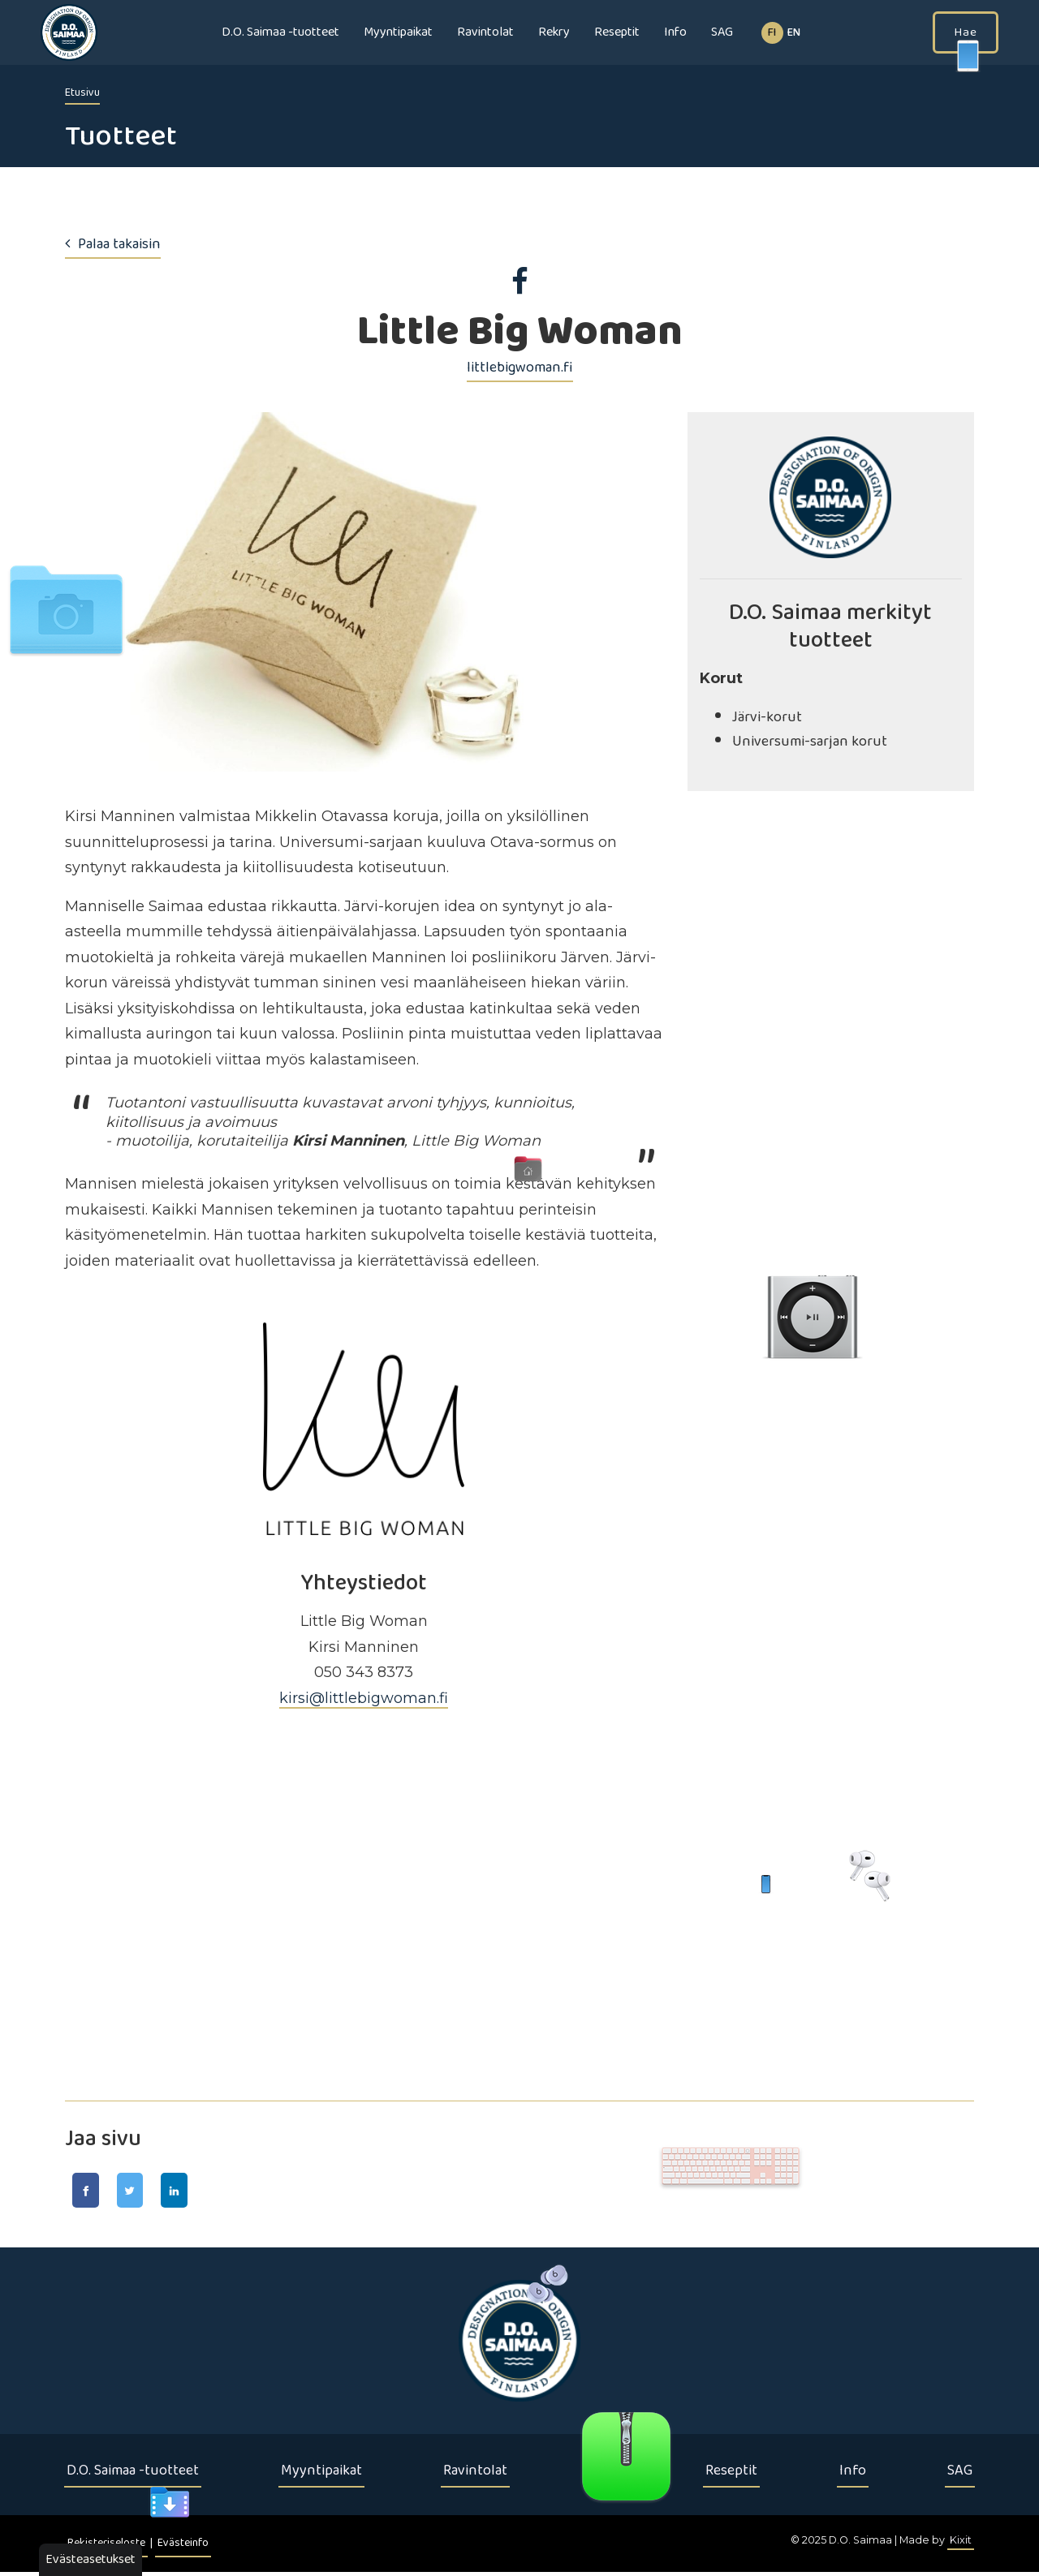 This screenshot has height=2576, width=1039. Describe the element at coordinates (869, 1876) in the screenshot. I see `connect bluetooth earbuds` at that location.